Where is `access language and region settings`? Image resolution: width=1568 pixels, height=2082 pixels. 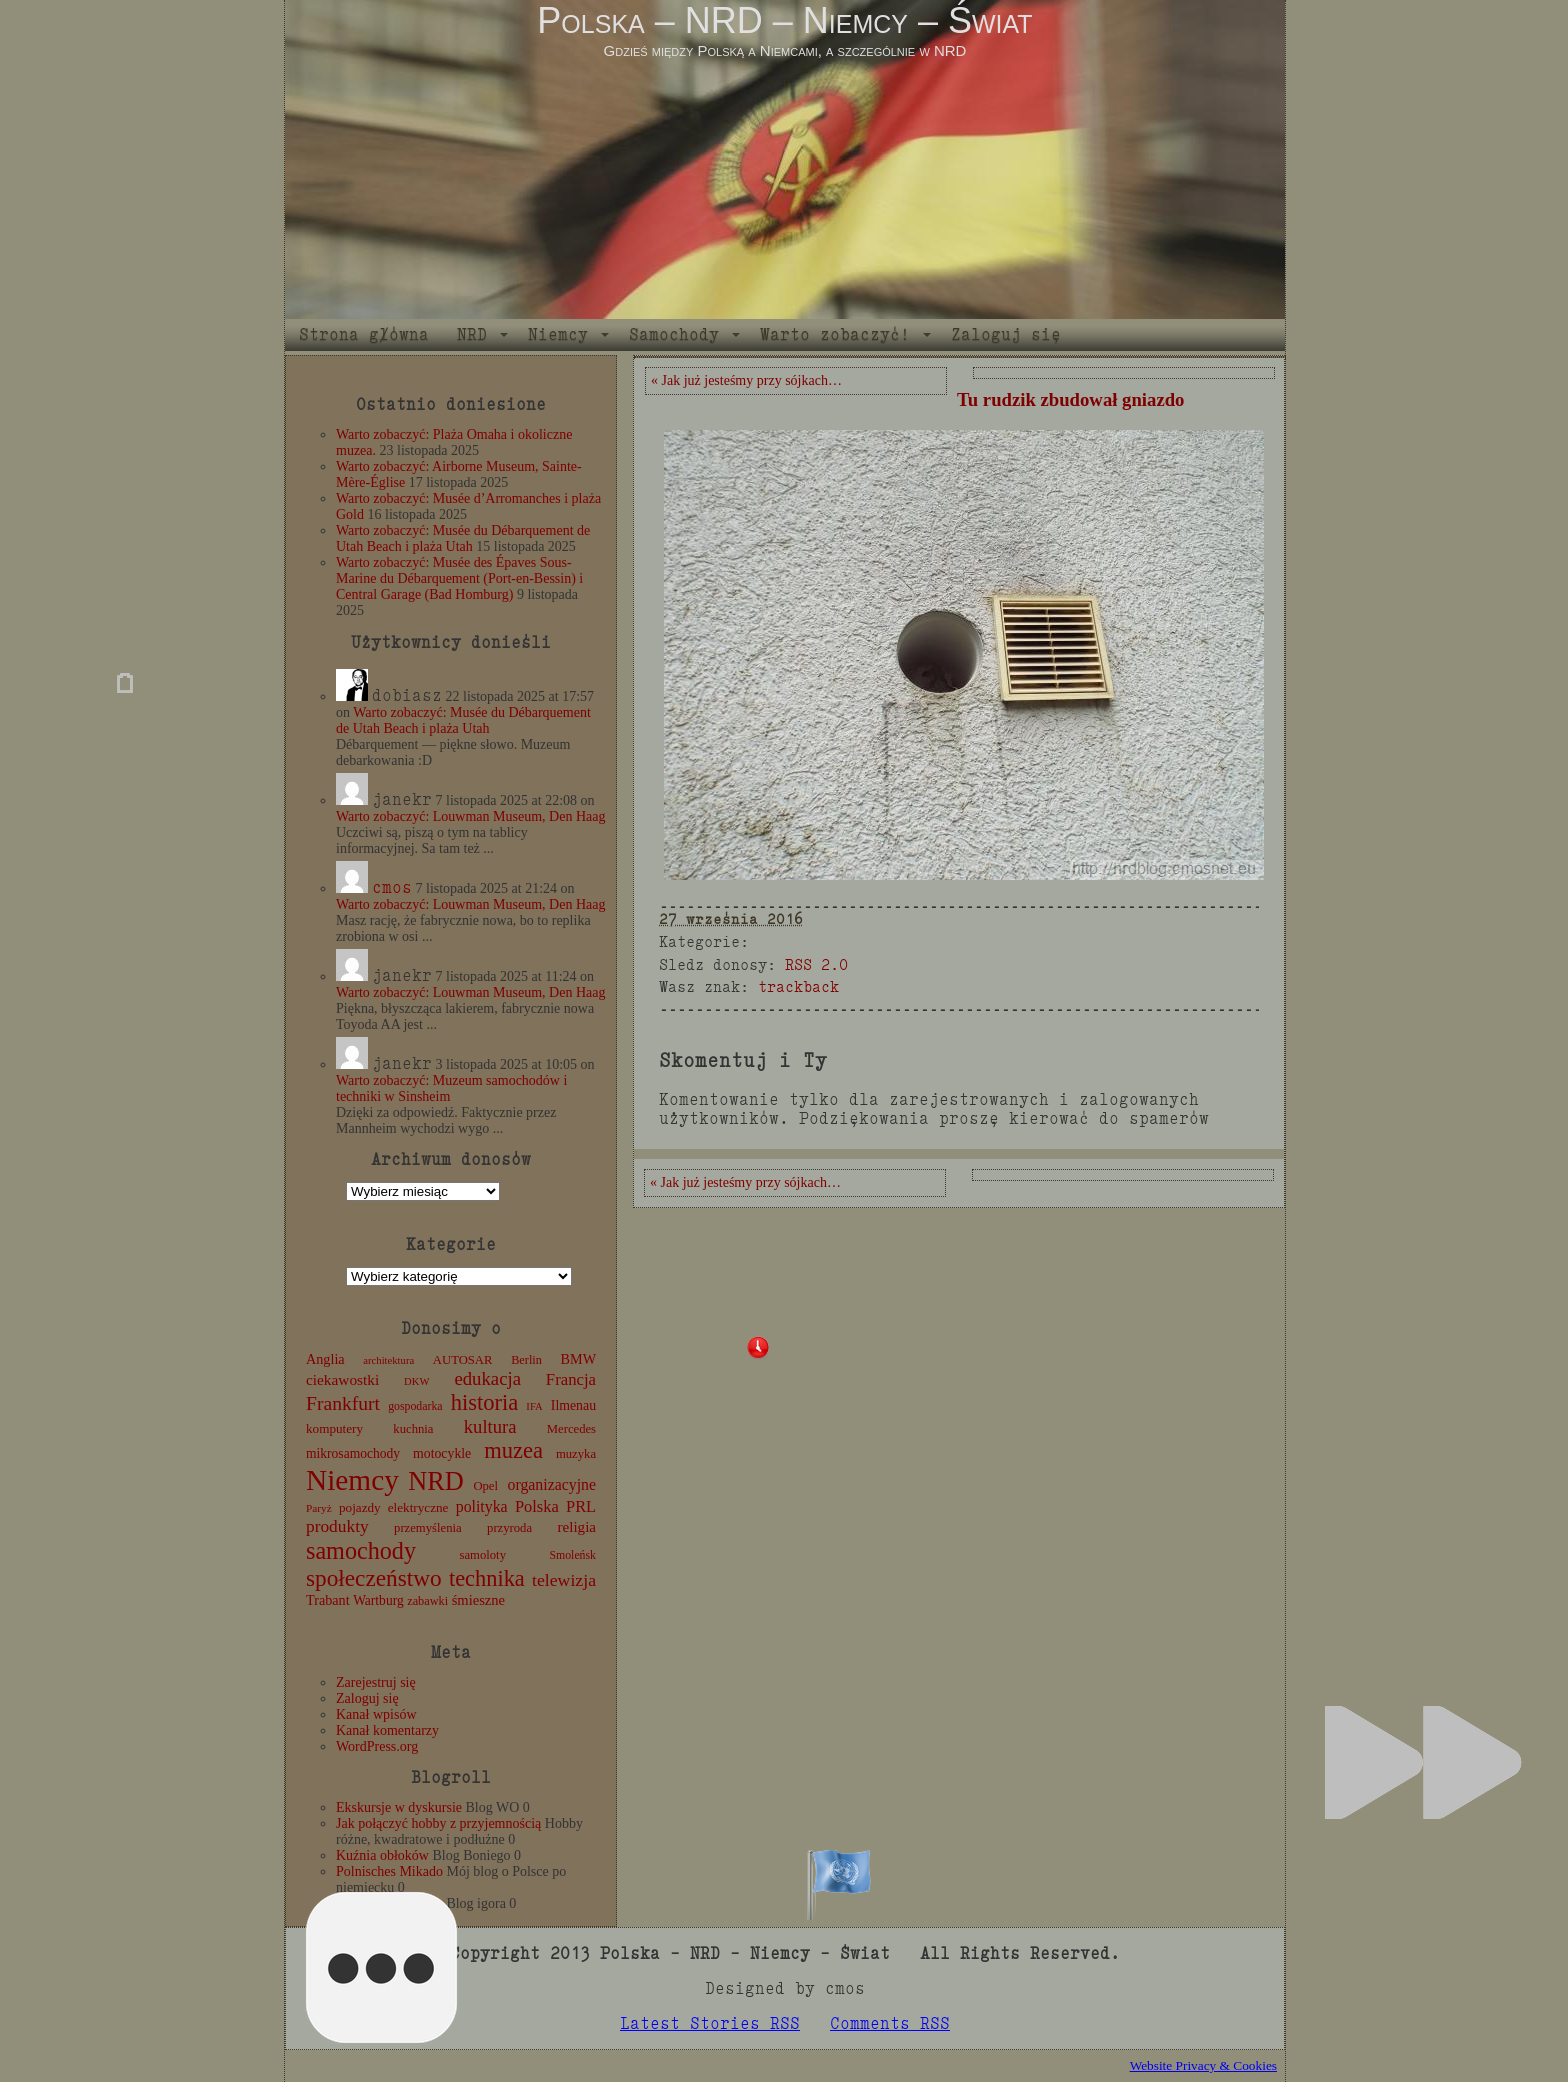
access language and region settings is located at coordinates (838, 1884).